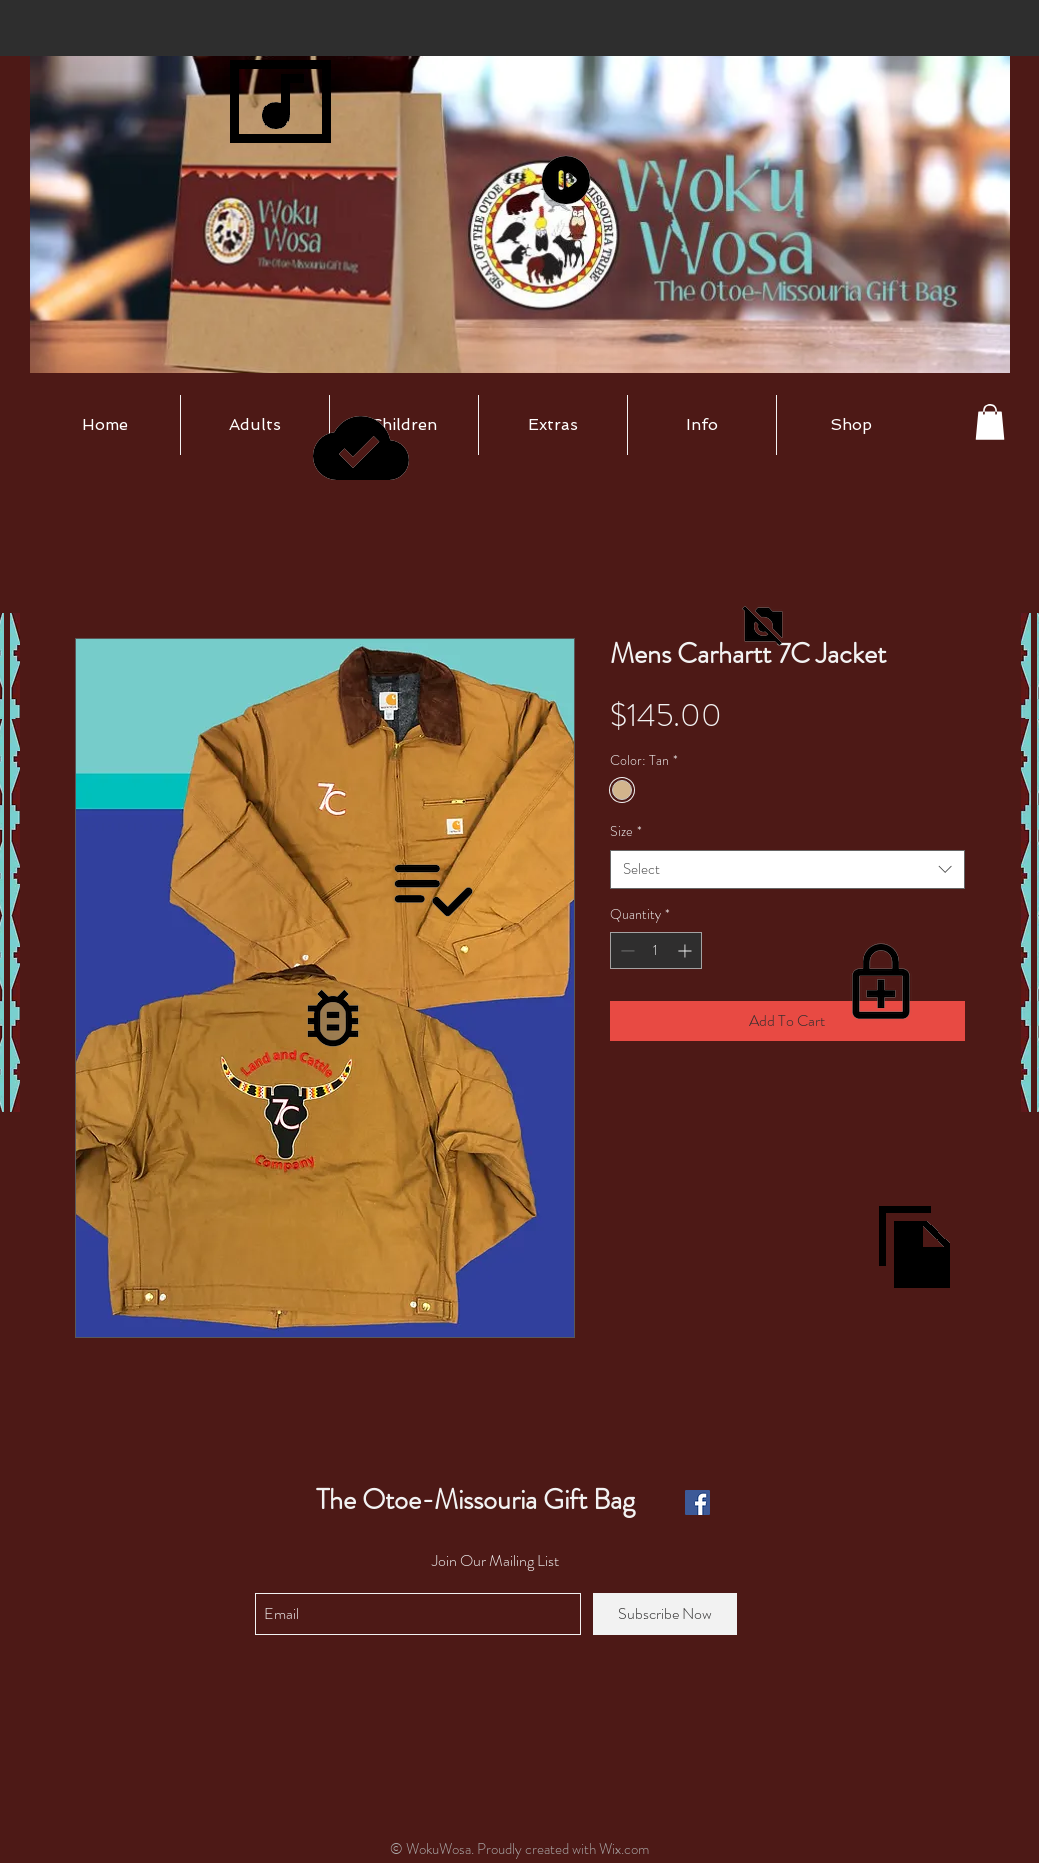 This screenshot has height=1863, width=1039. What do you see at coordinates (763, 624) in the screenshot?
I see `photography not allowed in this area` at bounding box center [763, 624].